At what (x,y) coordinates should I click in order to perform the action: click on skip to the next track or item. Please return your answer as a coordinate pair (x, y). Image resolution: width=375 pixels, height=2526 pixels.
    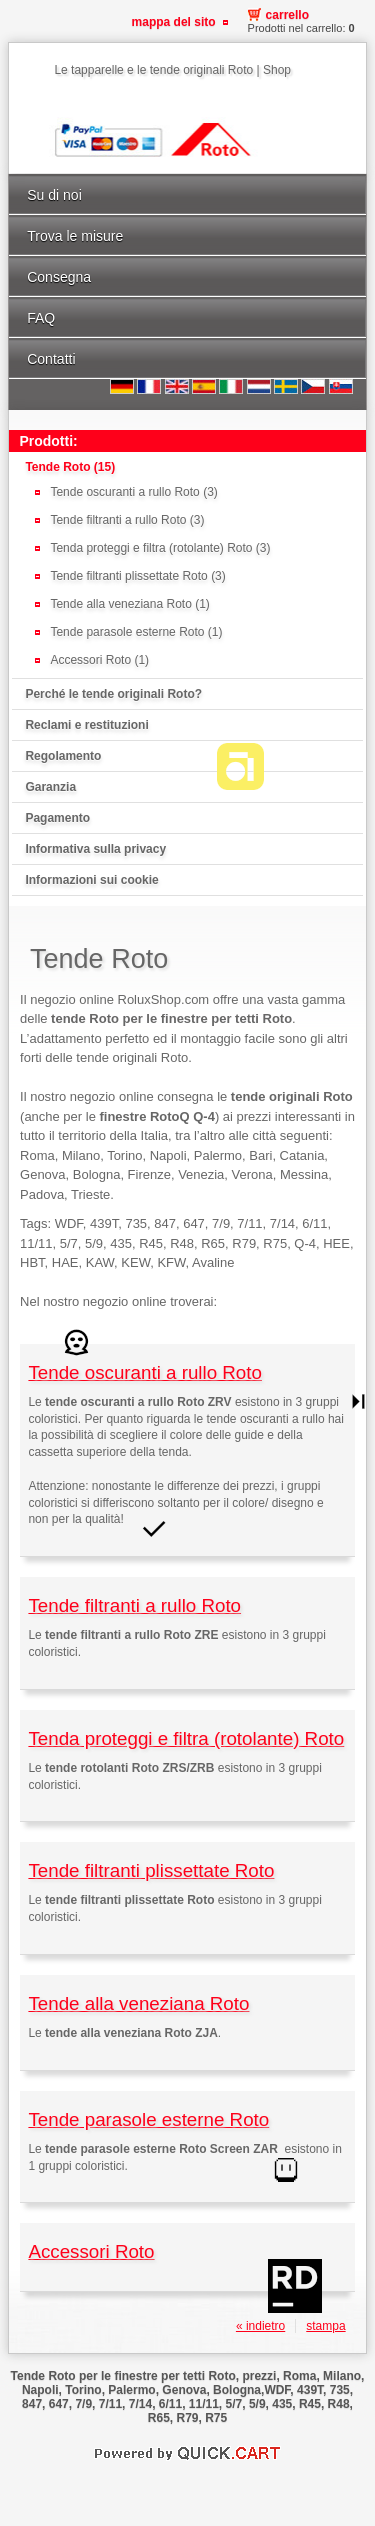
    Looking at the image, I should click on (358, 1401).